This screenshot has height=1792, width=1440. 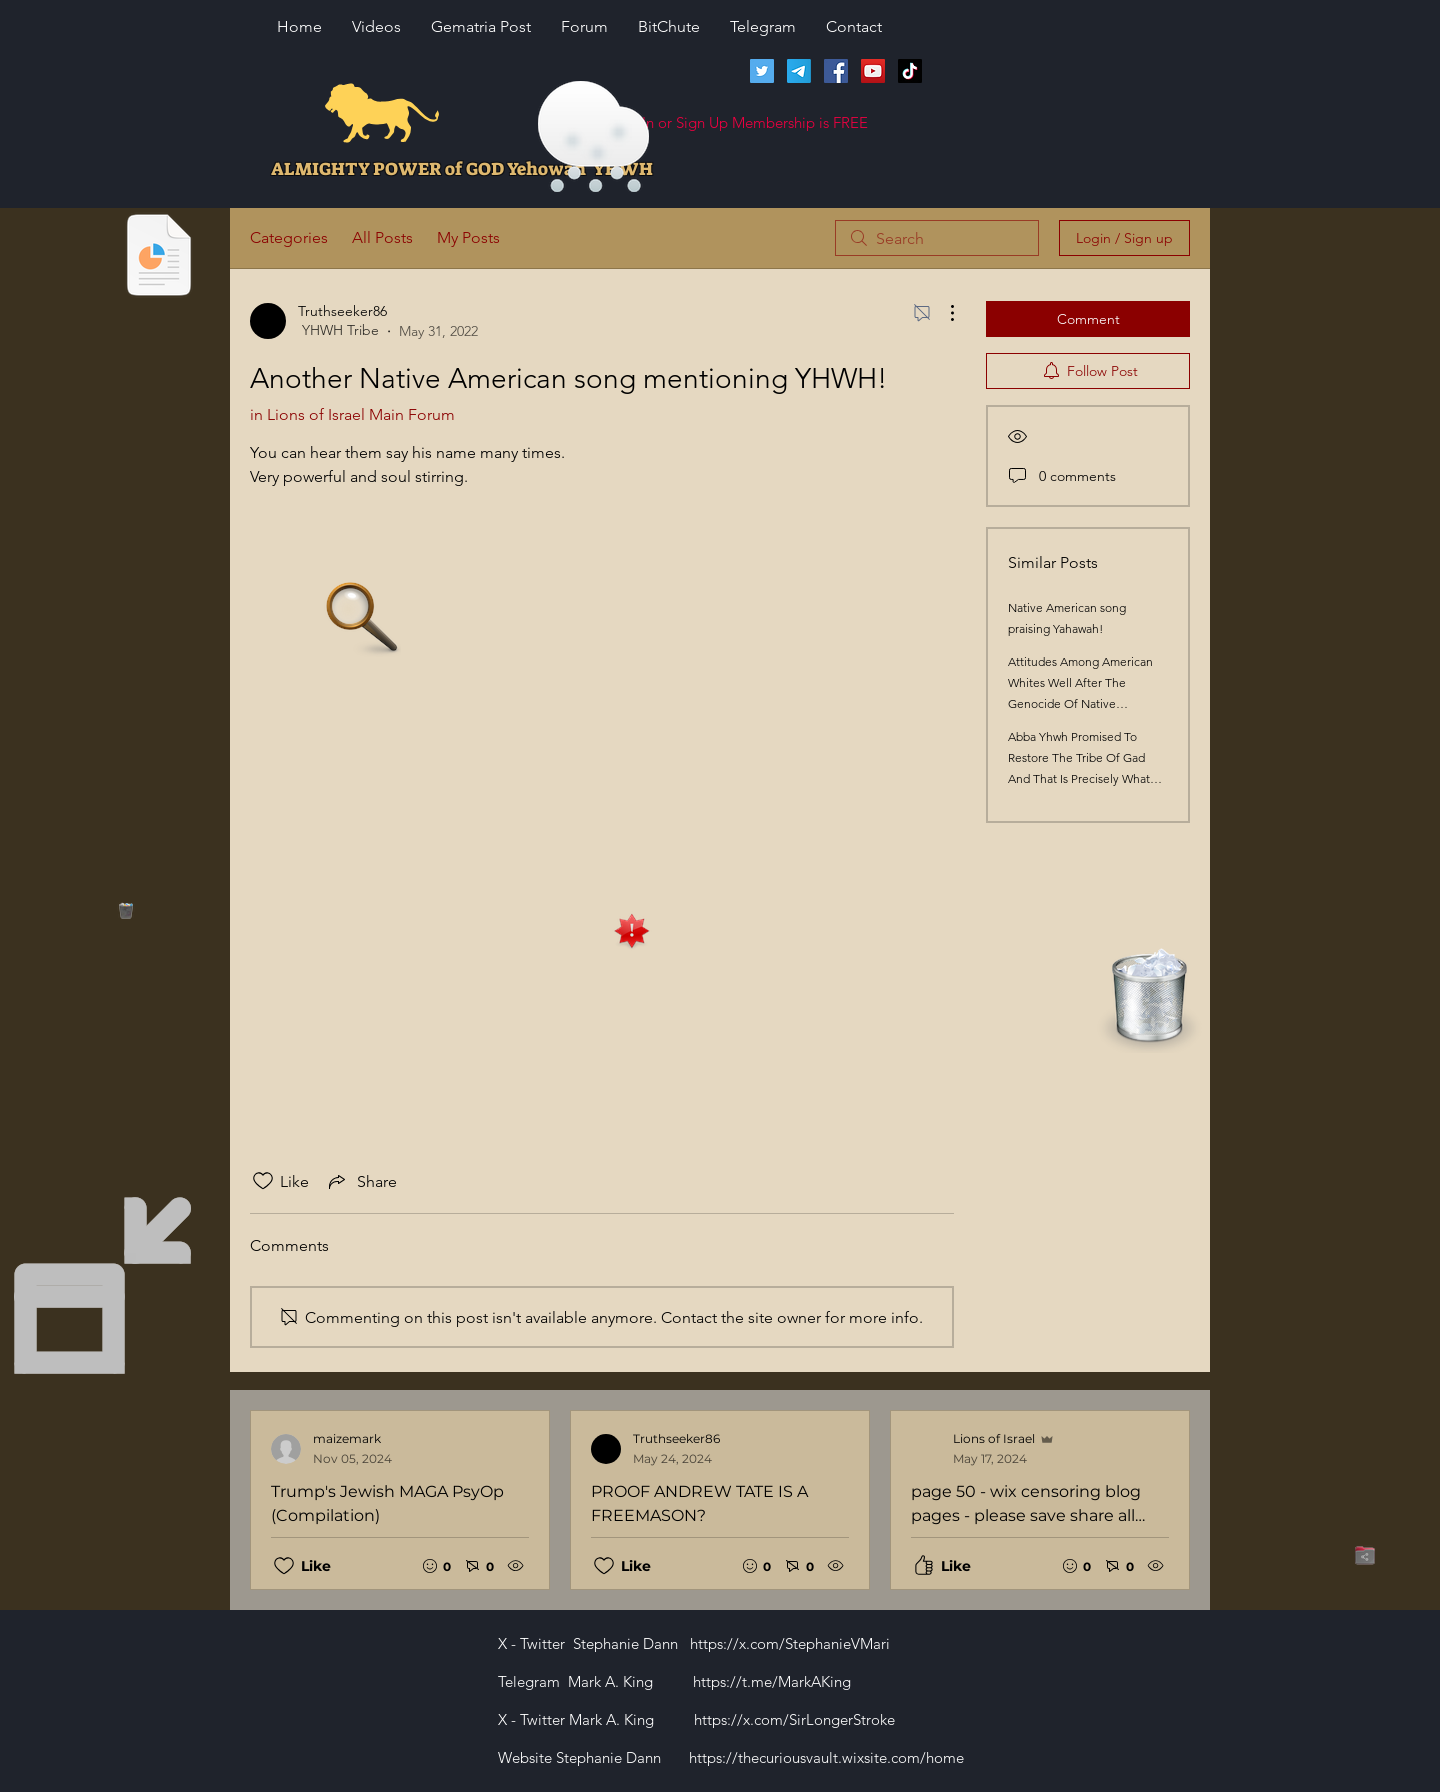 What do you see at coordinates (1365, 1555) in the screenshot?
I see `open your public shared folder` at bounding box center [1365, 1555].